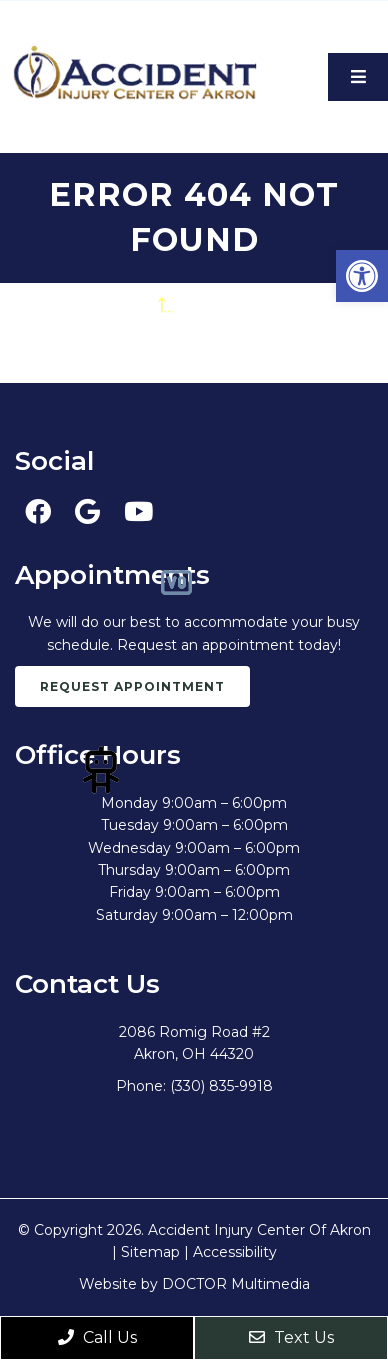 This screenshot has height=1360, width=388. Describe the element at coordinates (101, 771) in the screenshot. I see `access AI assistant or chatbot` at that location.